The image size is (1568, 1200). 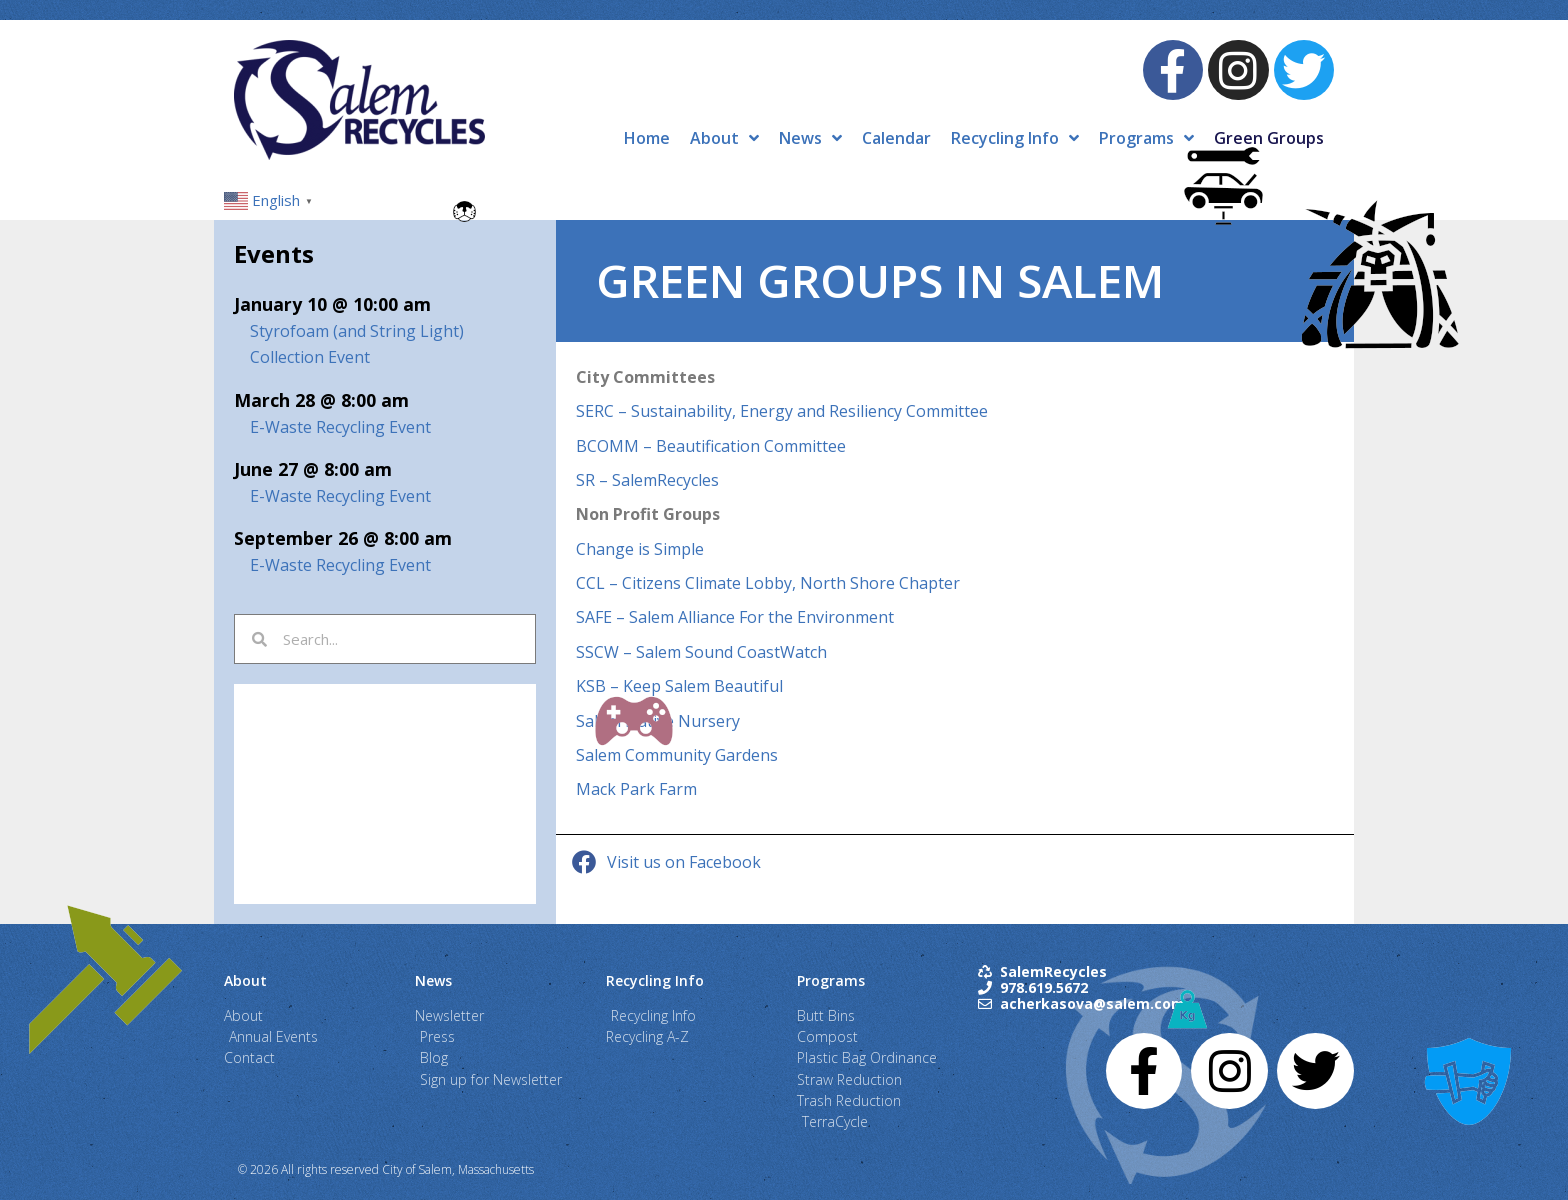 I want to click on access vehicle repair or maintenance services, so click(x=1223, y=185).